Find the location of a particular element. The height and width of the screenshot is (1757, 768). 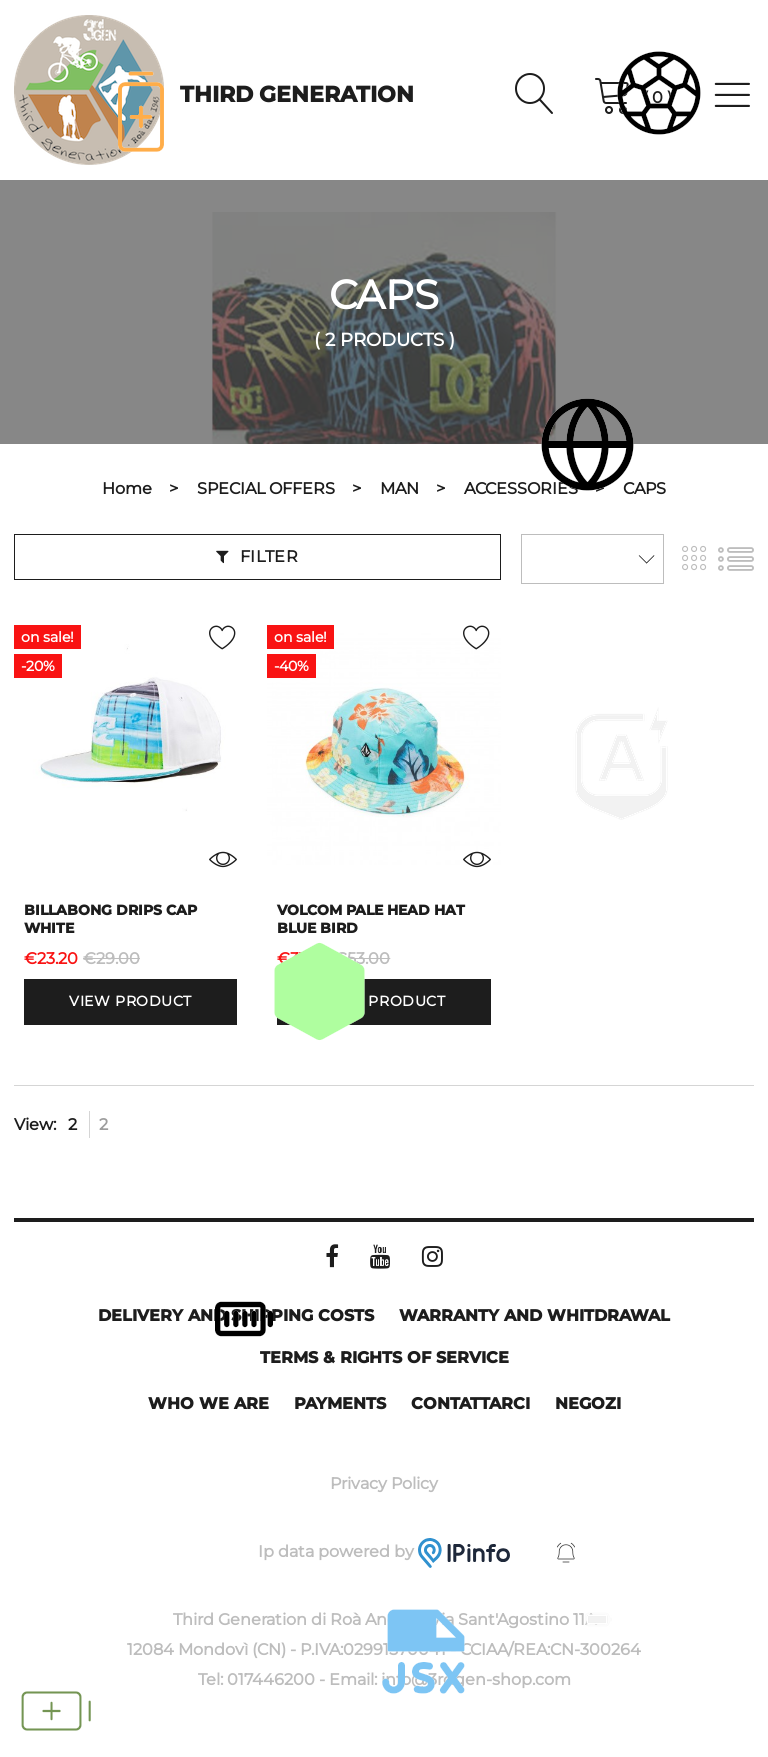

keyboard battery status indicator is located at coordinates (621, 763).